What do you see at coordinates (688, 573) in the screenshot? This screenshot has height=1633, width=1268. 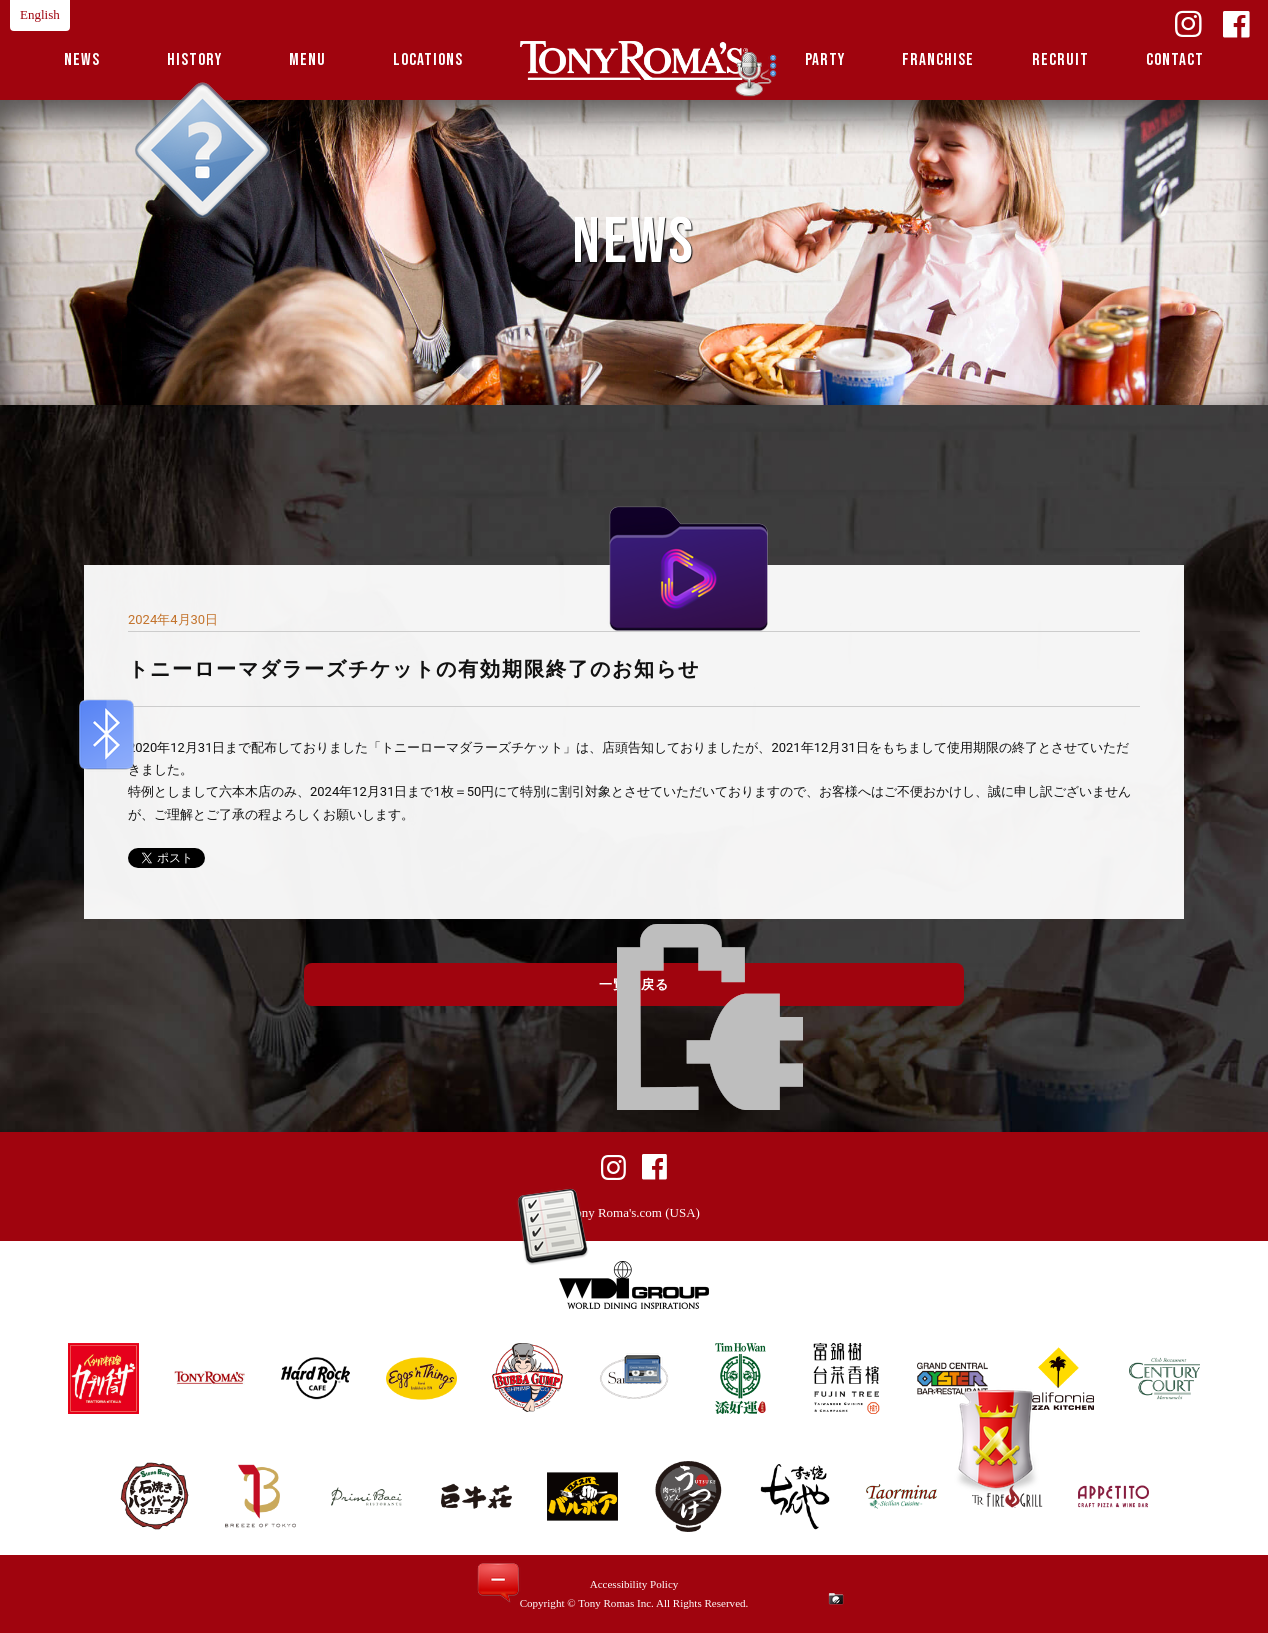 I see `open wondershare vidair video files folder` at bounding box center [688, 573].